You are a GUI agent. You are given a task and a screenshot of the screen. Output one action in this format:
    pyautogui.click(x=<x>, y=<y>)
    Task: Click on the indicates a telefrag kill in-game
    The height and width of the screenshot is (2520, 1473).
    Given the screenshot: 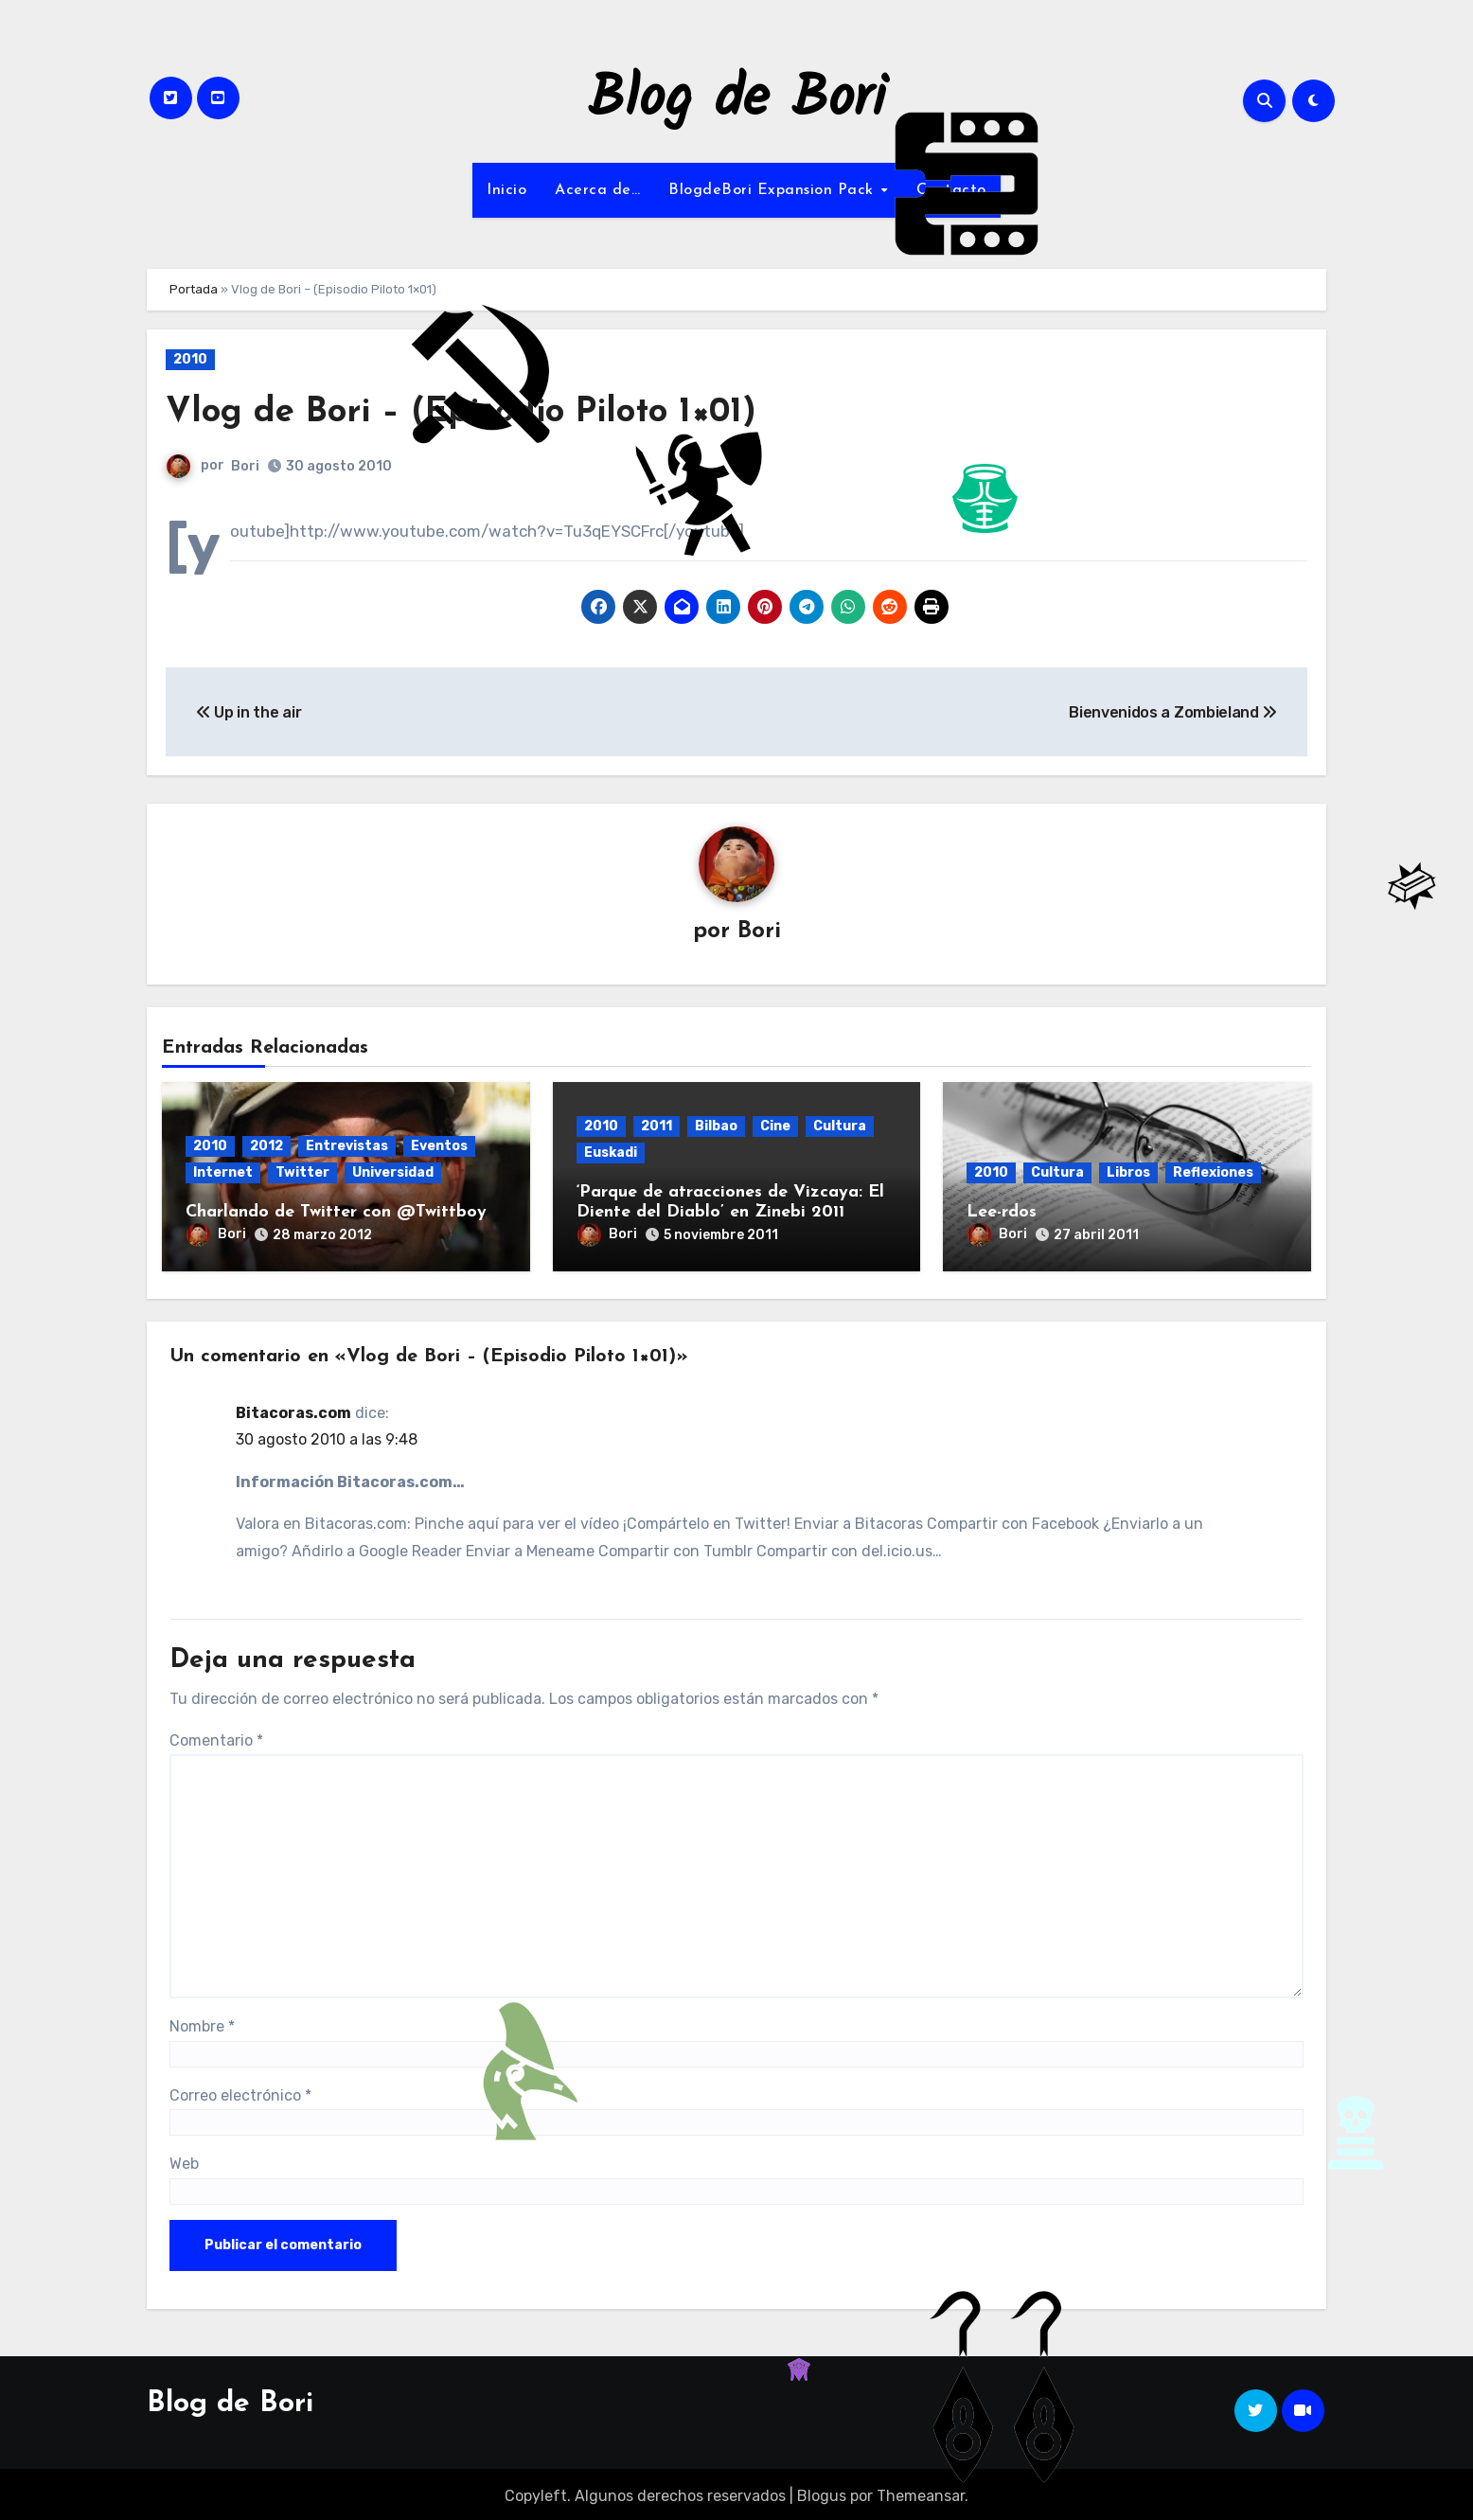 What is the action you would take?
    pyautogui.click(x=1356, y=2133)
    